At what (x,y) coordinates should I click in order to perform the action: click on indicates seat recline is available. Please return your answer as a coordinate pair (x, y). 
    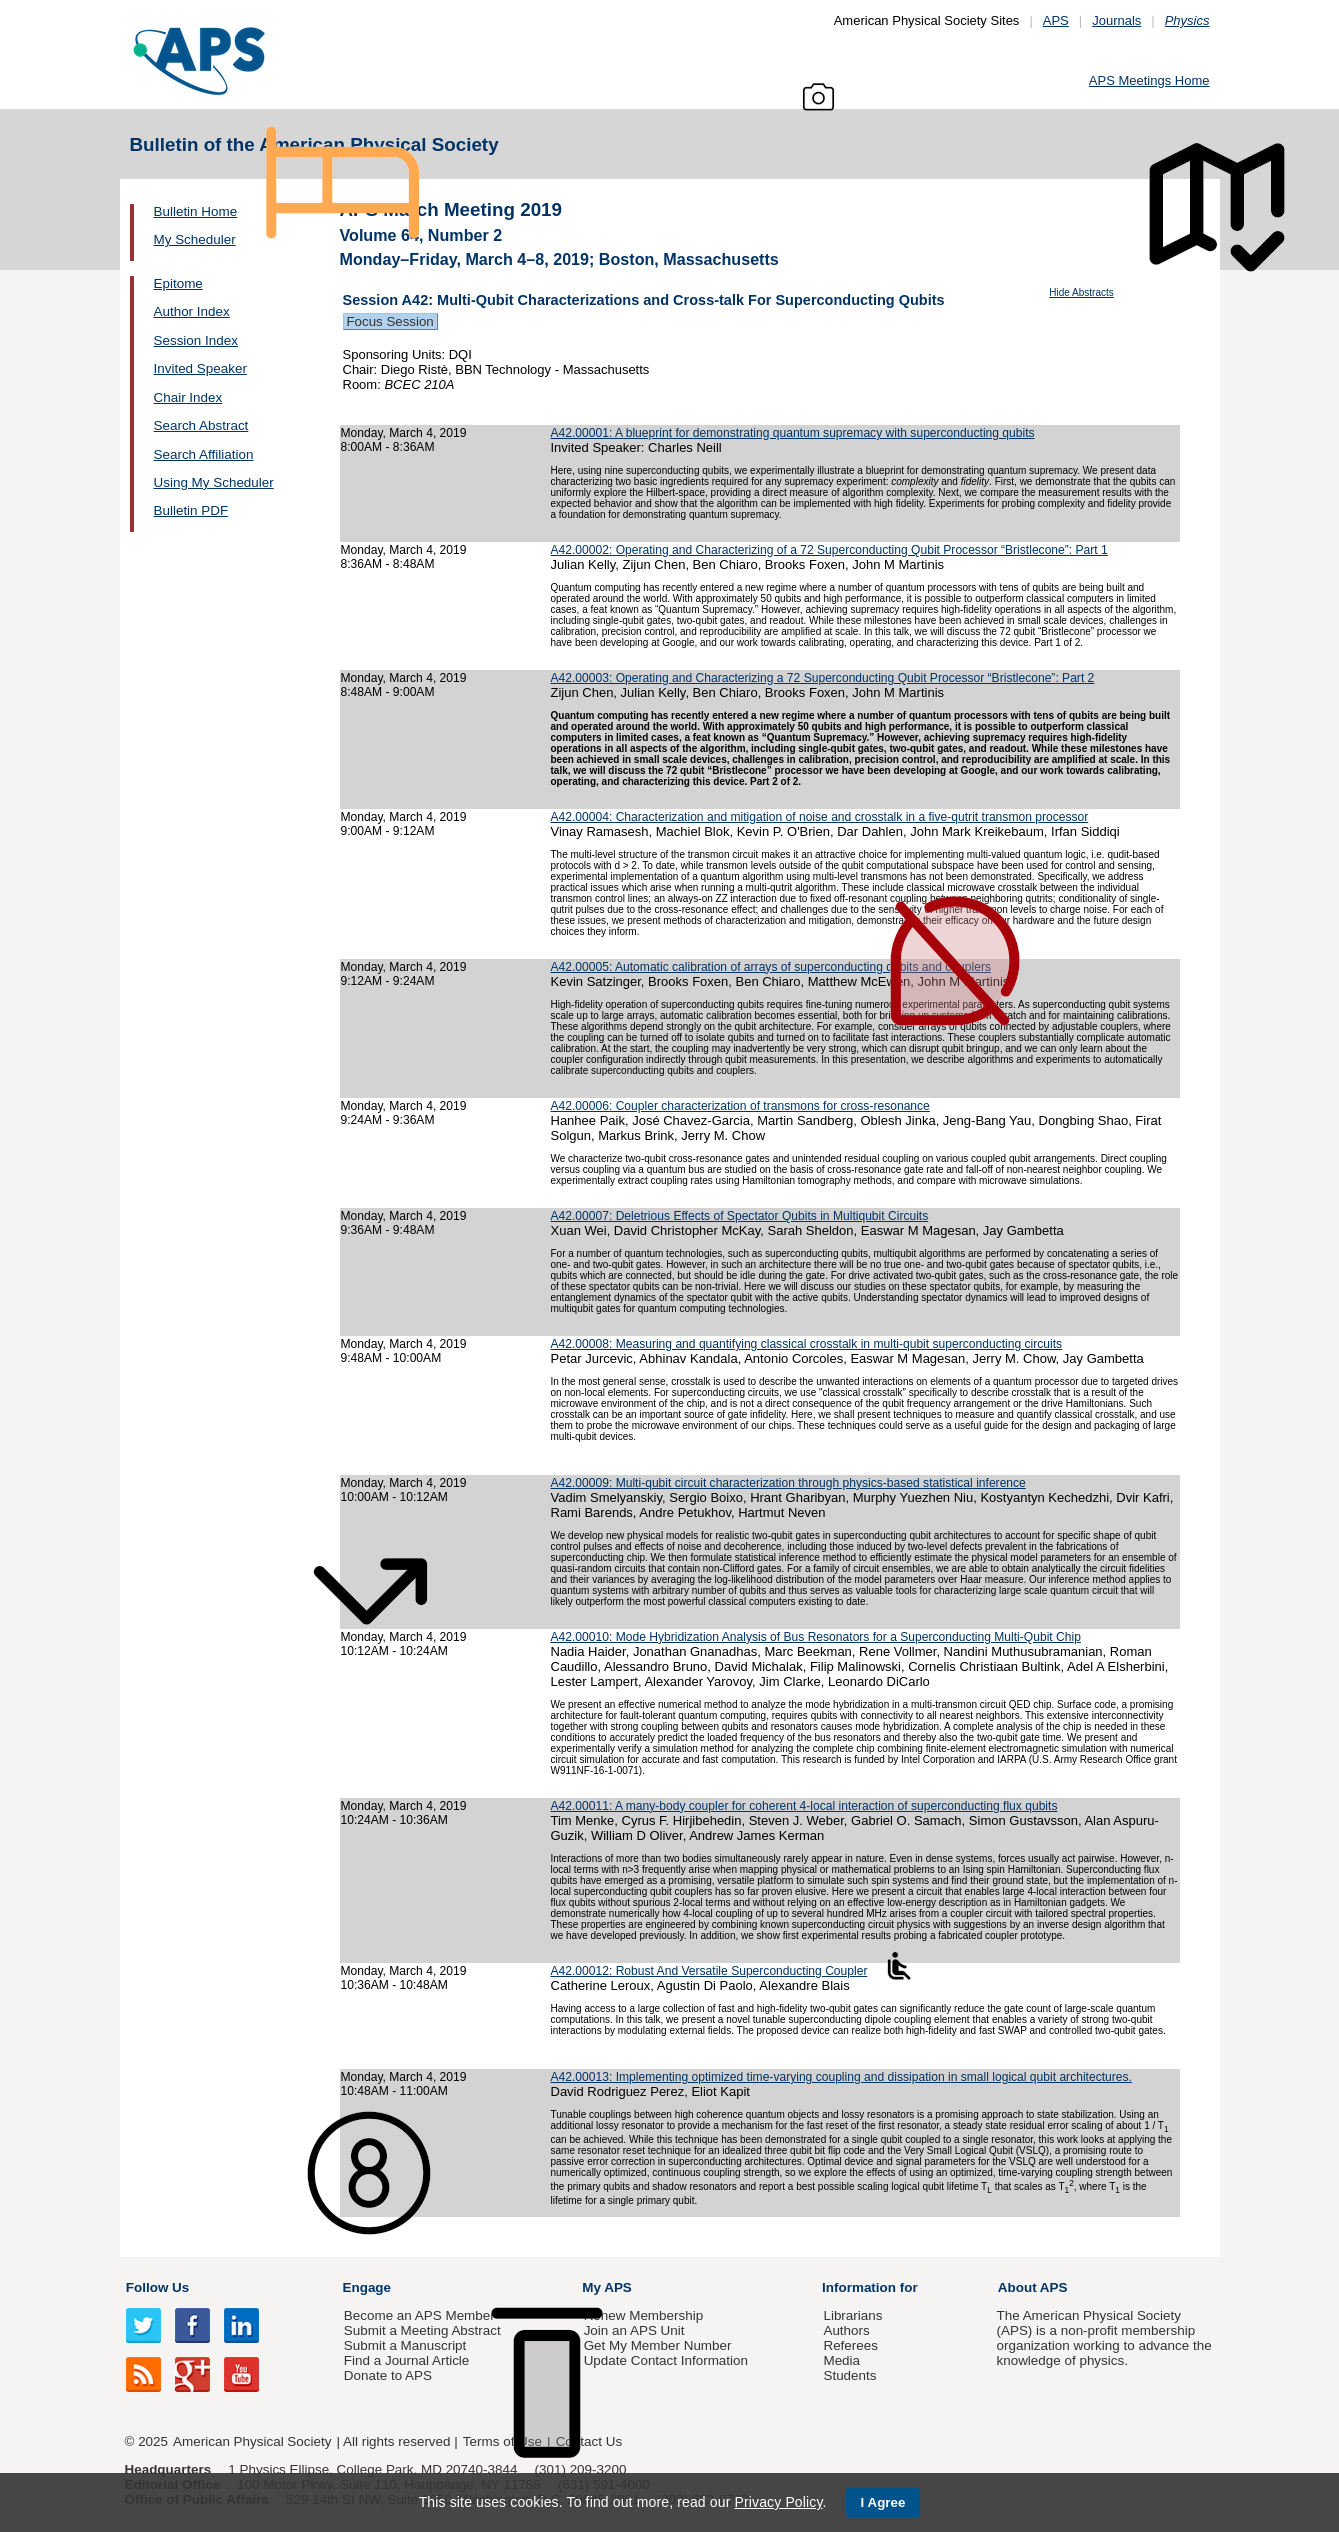
    Looking at the image, I should click on (899, 1966).